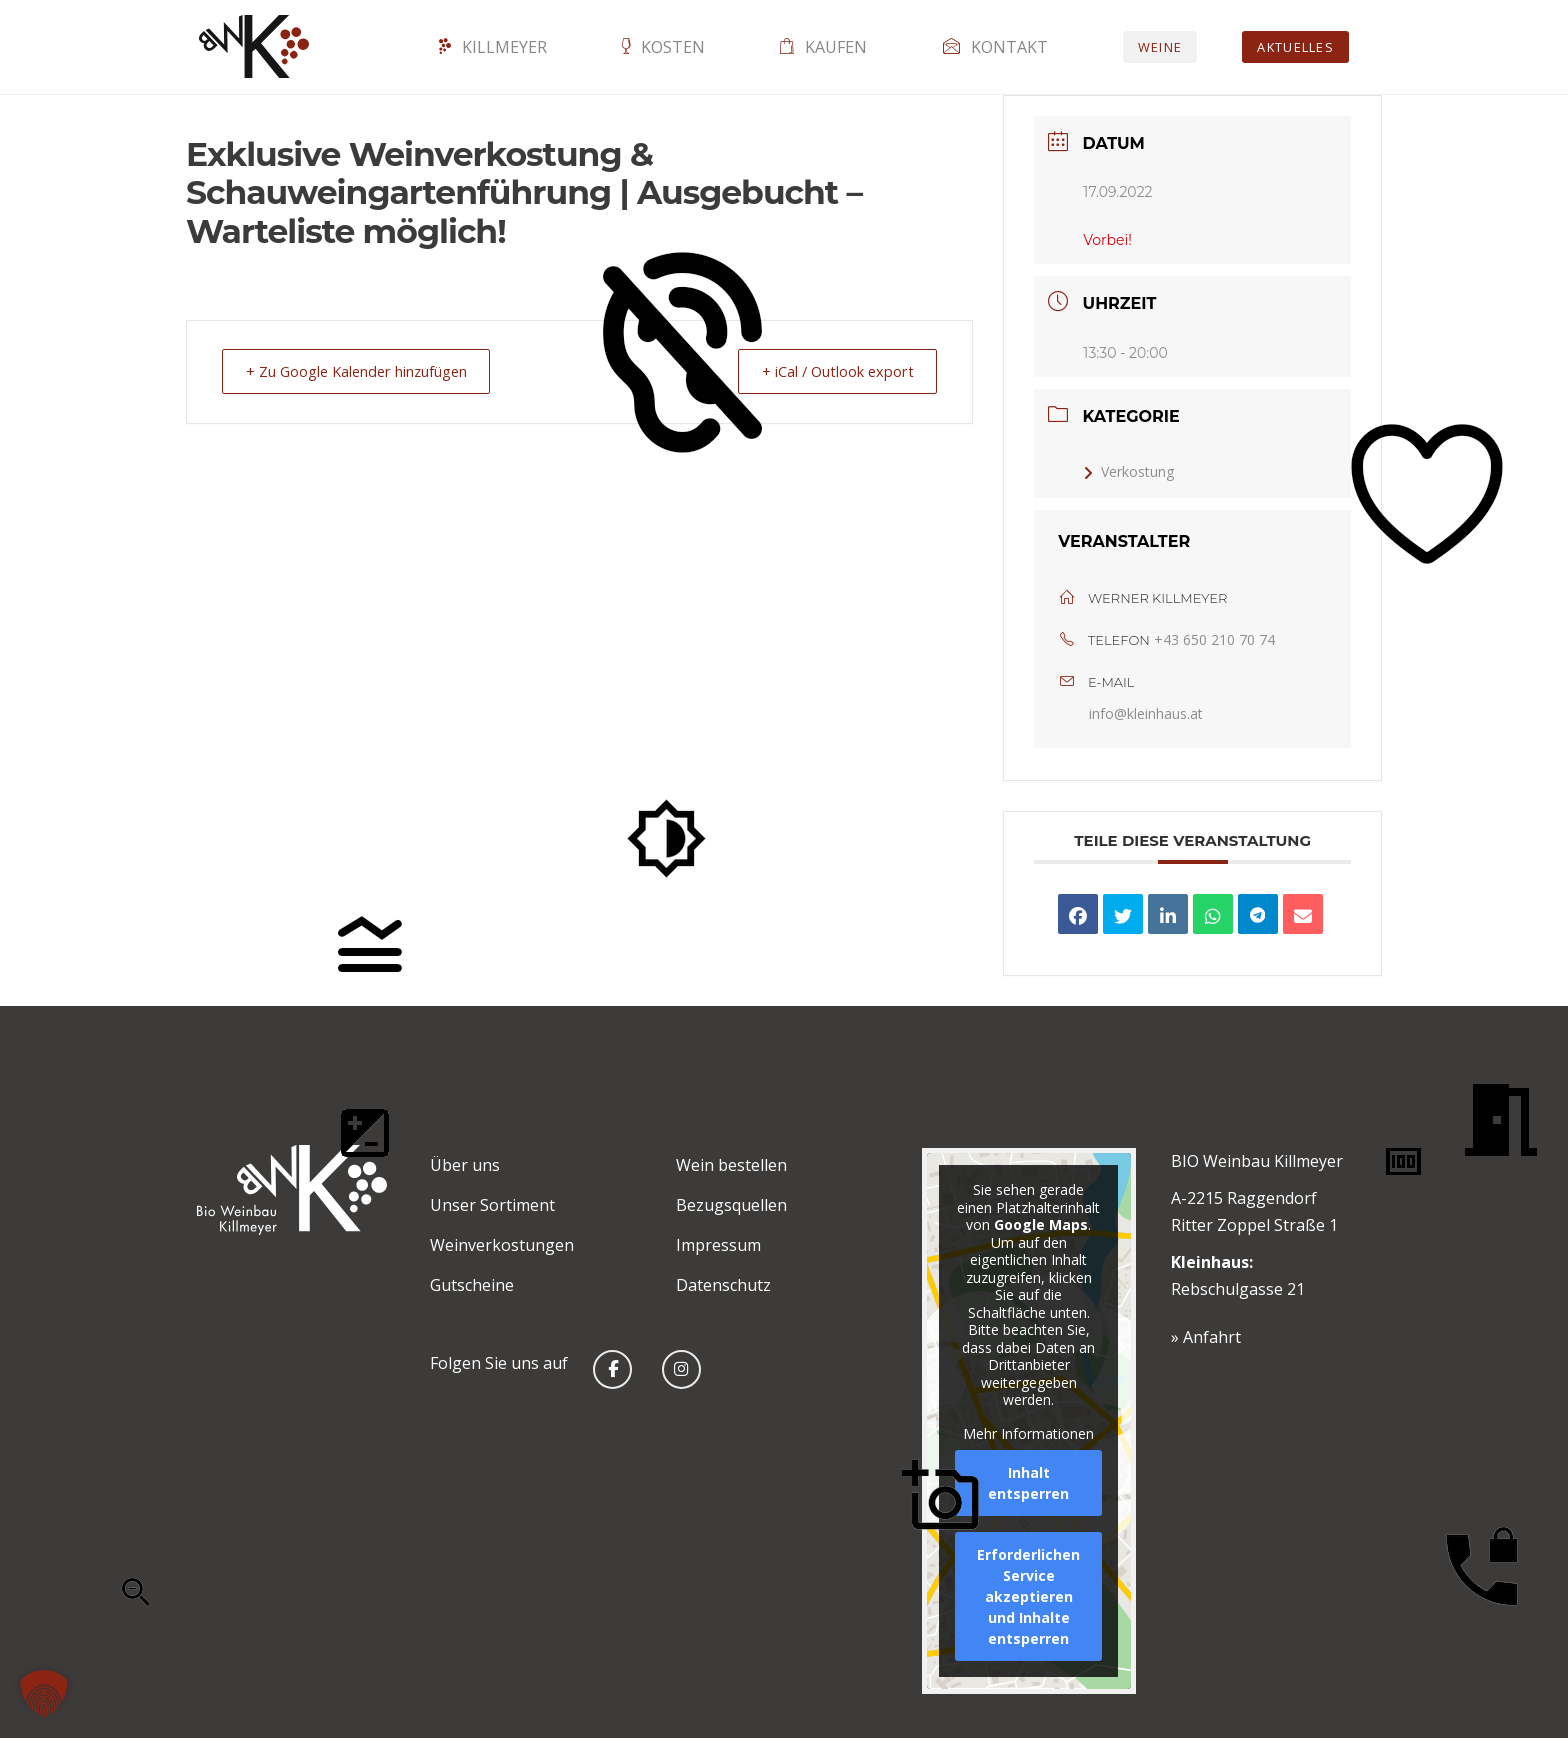 The image size is (1568, 1738). Describe the element at coordinates (370, 944) in the screenshot. I see `toggle chart legend visibility` at that location.